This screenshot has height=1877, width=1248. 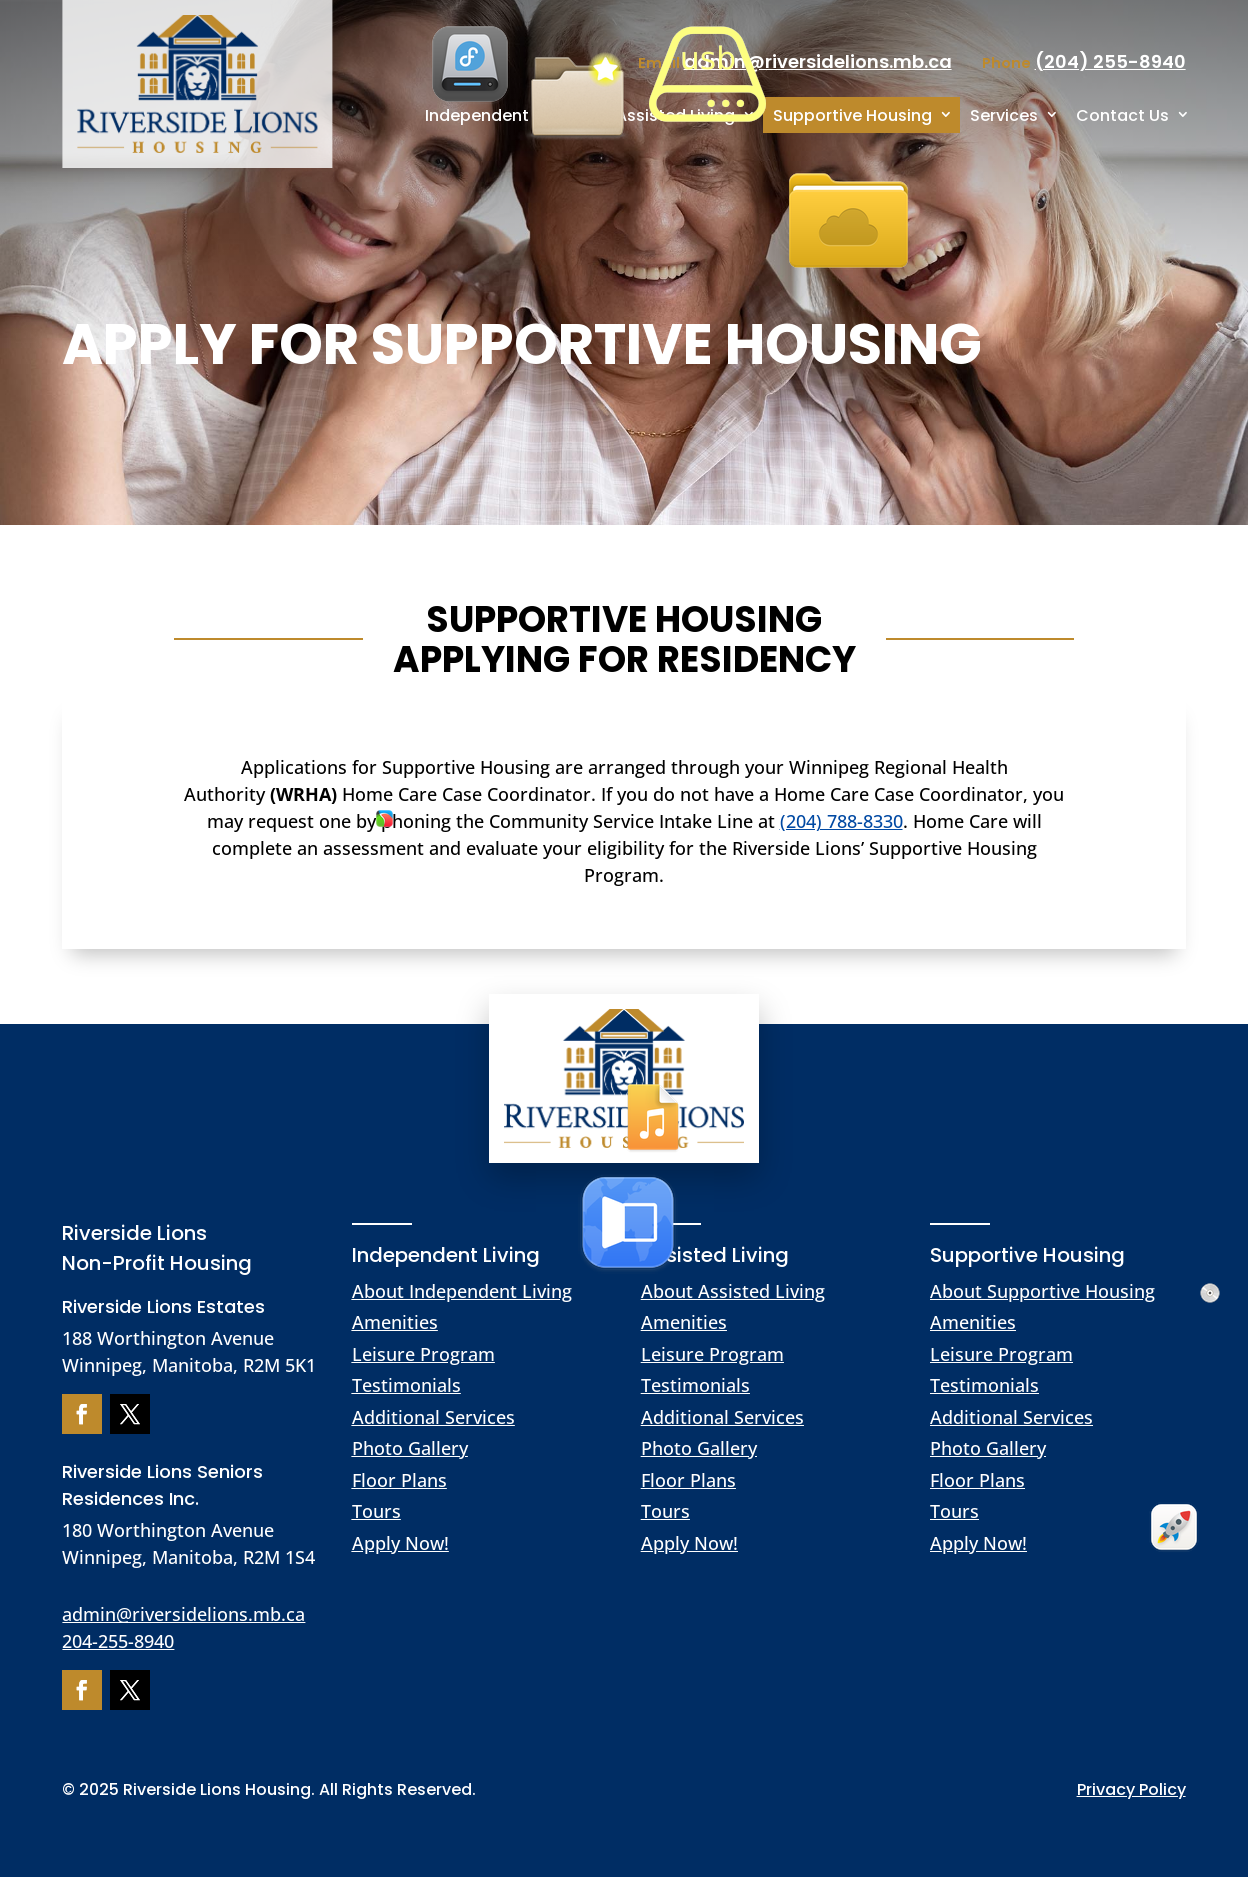 What do you see at coordinates (653, 1117) in the screenshot?
I see `an ogg audio file` at bounding box center [653, 1117].